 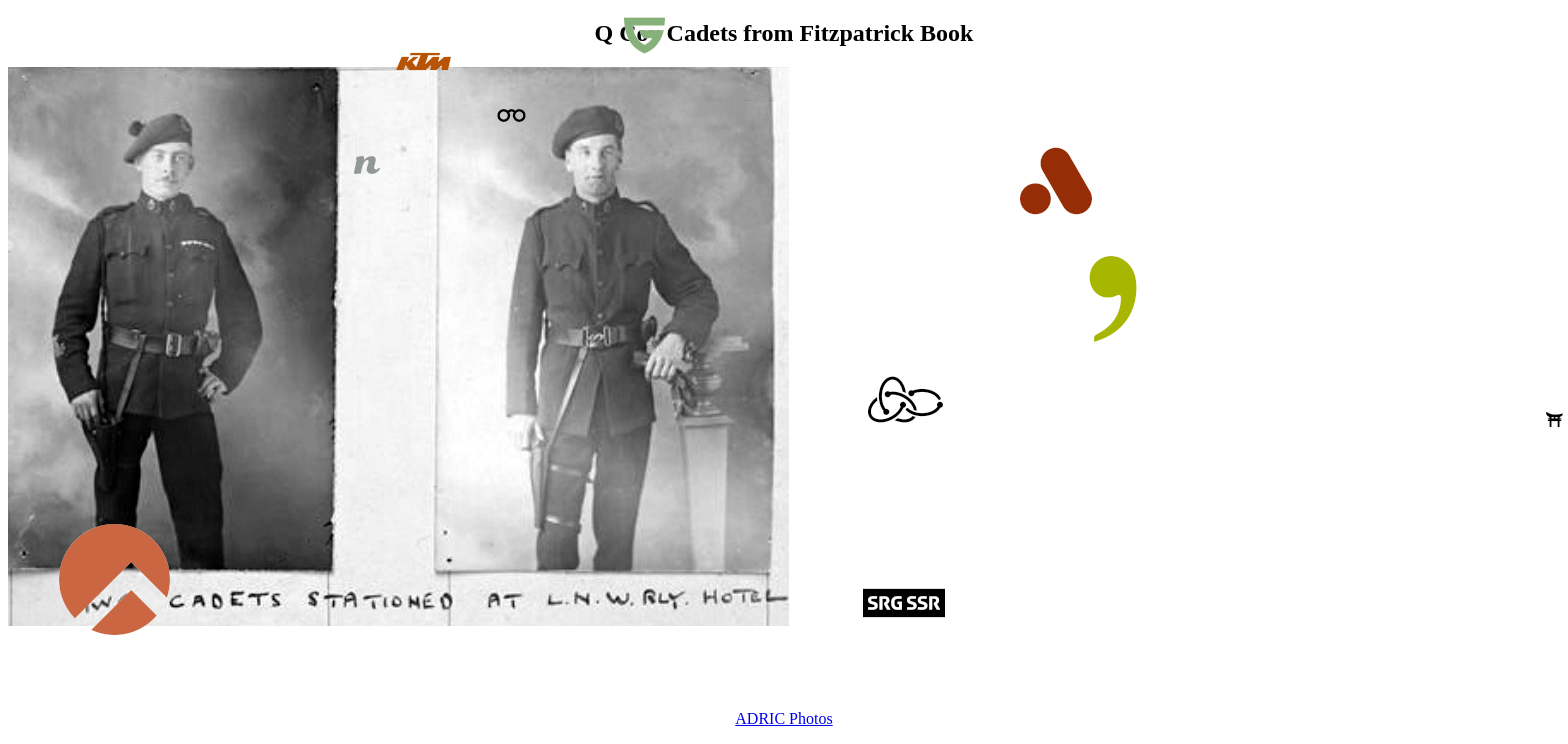 I want to click on notist app logo, so click(x=367, y=165).